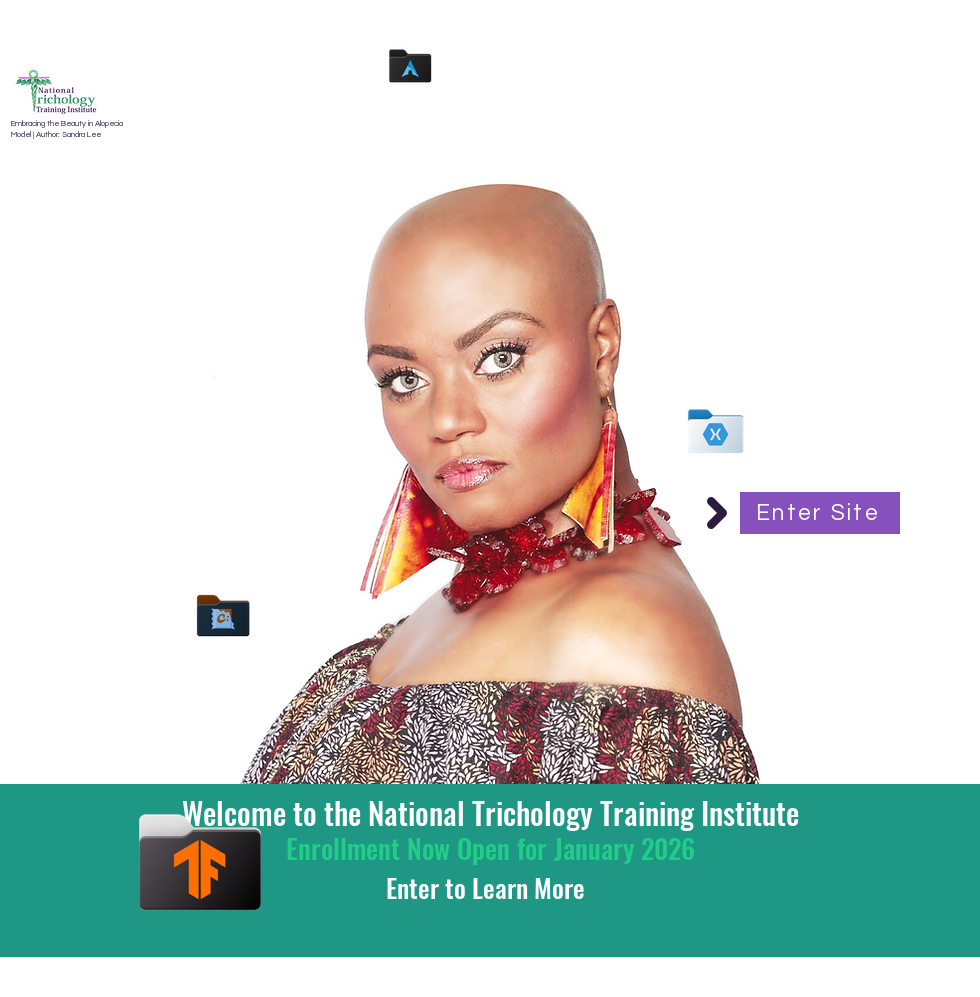 The image size is (980, 997). I want to click on folder containing arch linux files or configurations, so click(410, 67).